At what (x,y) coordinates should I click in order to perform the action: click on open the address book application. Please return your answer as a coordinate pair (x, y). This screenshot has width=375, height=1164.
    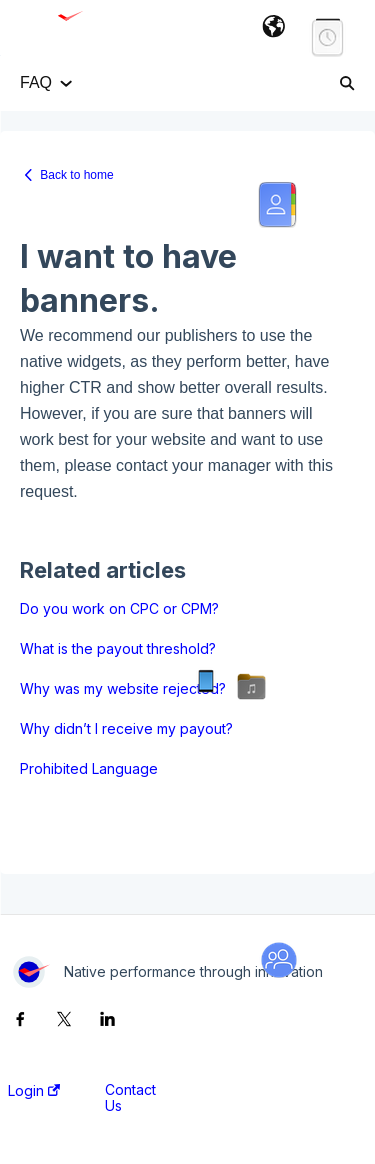
    Looking at the image, I should click on (277, 204).